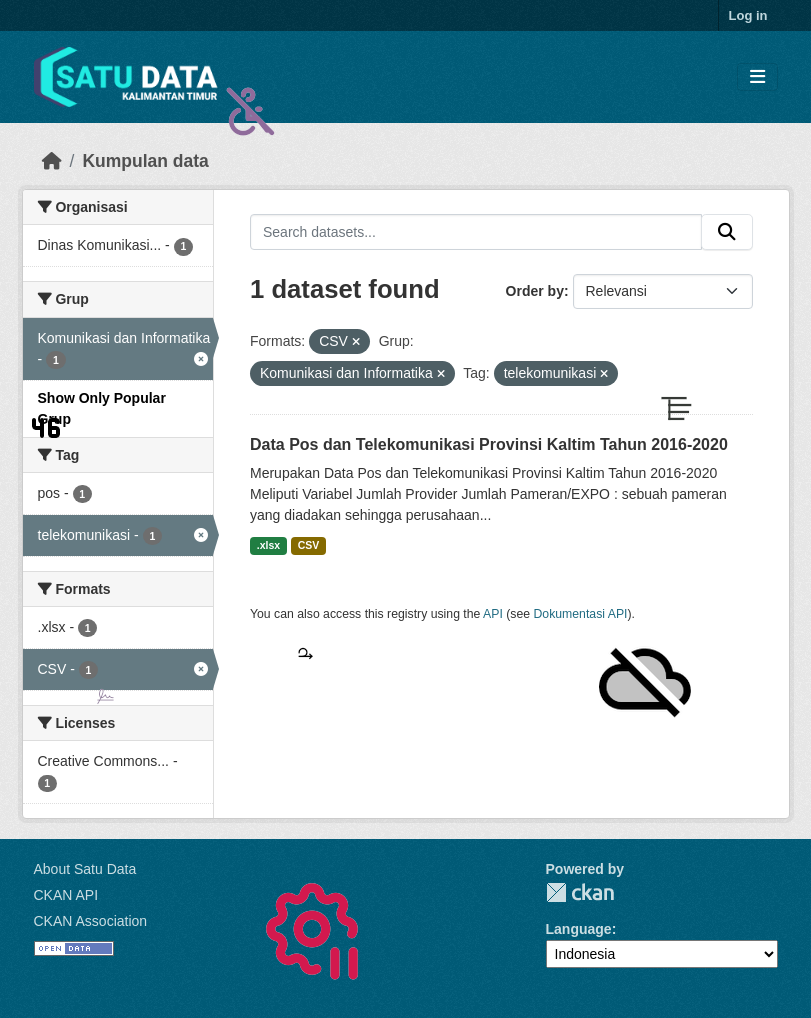 The image size is (811, 1018). Describe the element at coordinates (305, 653) in the screenshot. I see `iterate or repeat a process` at that location.